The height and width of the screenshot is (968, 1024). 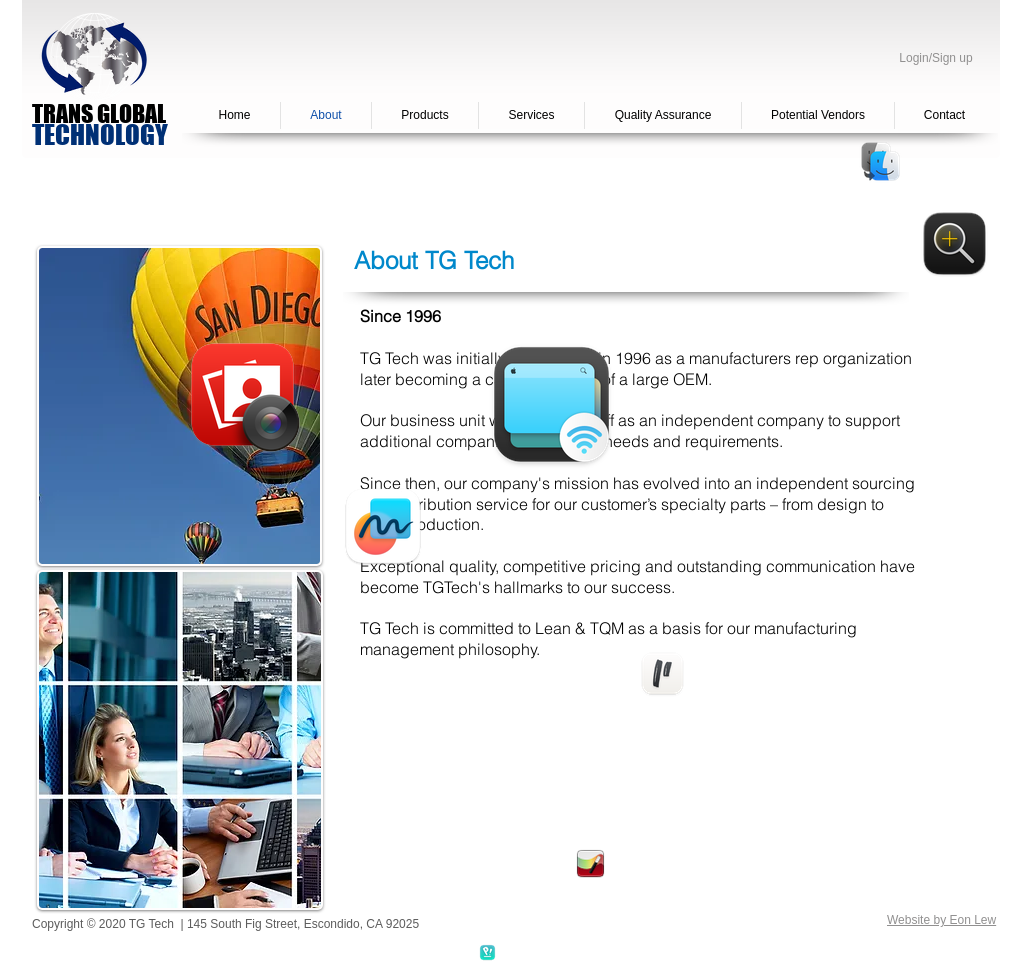 What do you see at coordinates (590, 863) in the screenshot?
I see `open winetricks application` at bounding box center [590, 863].